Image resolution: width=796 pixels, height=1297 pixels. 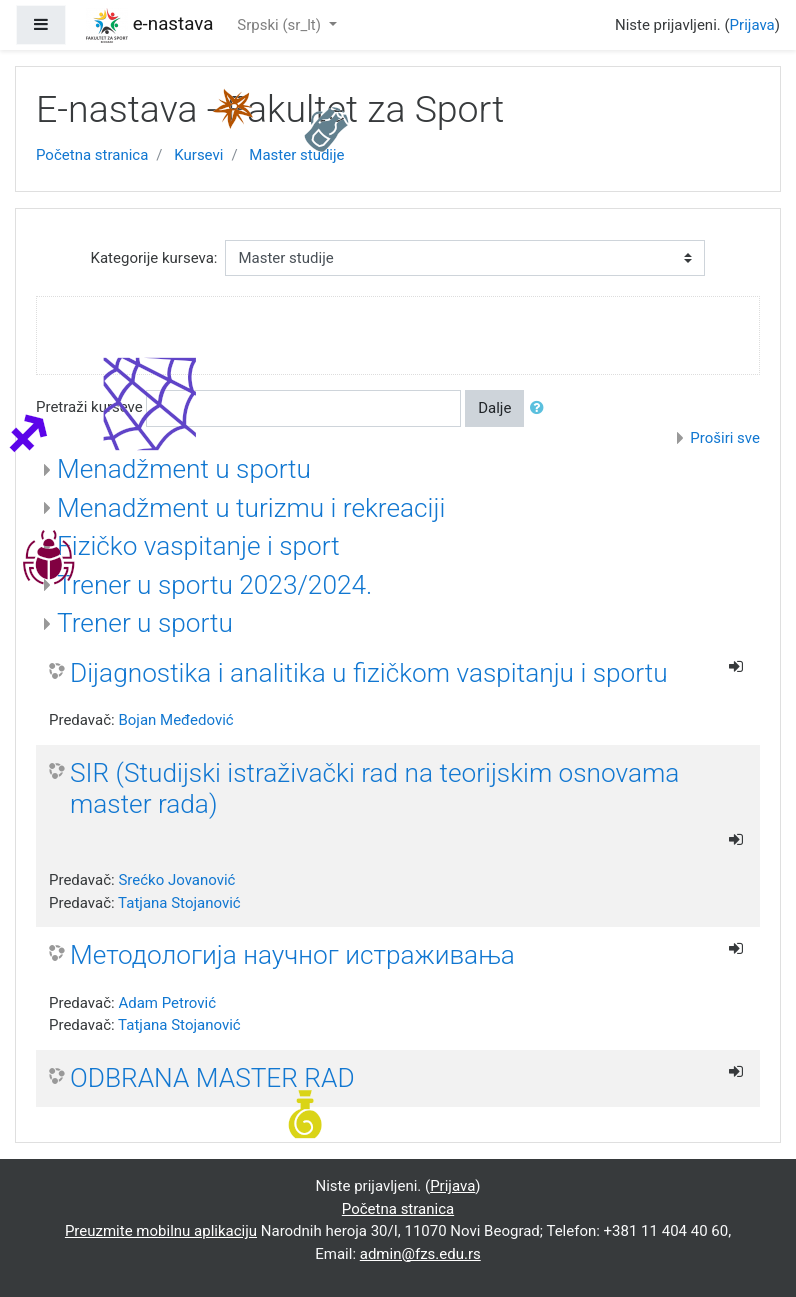 I want to click on collect a rare treasure or artifact, so click(x=48, y=557).